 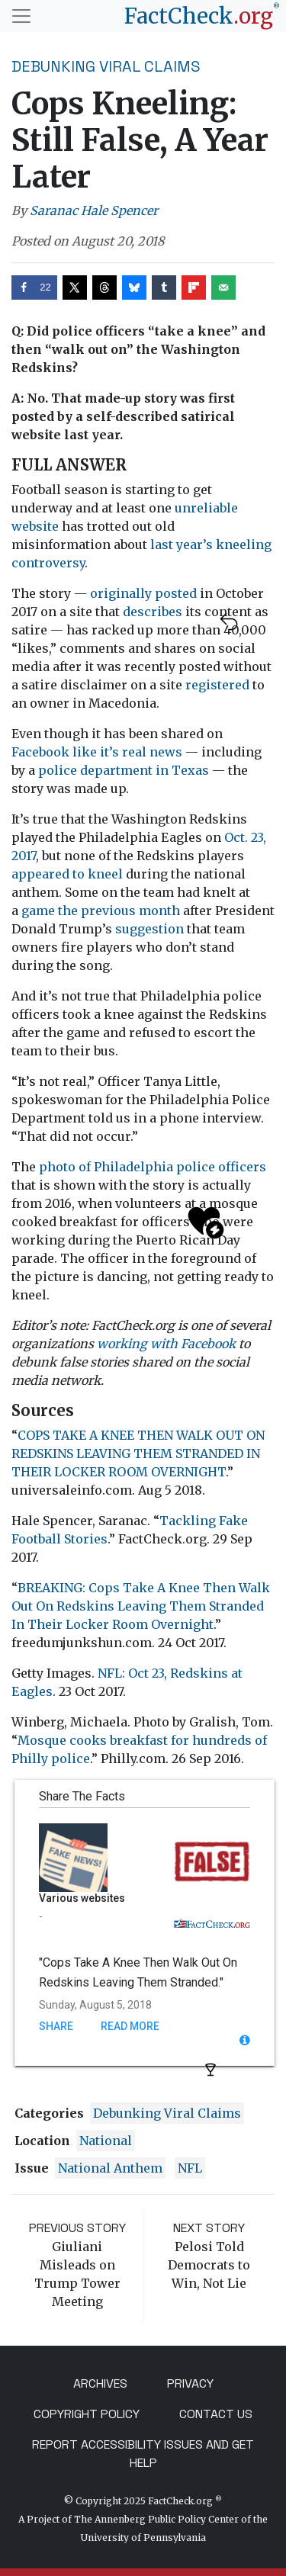 I want to click on quick access to favorite charging stations, so click(x=206, y=1221).